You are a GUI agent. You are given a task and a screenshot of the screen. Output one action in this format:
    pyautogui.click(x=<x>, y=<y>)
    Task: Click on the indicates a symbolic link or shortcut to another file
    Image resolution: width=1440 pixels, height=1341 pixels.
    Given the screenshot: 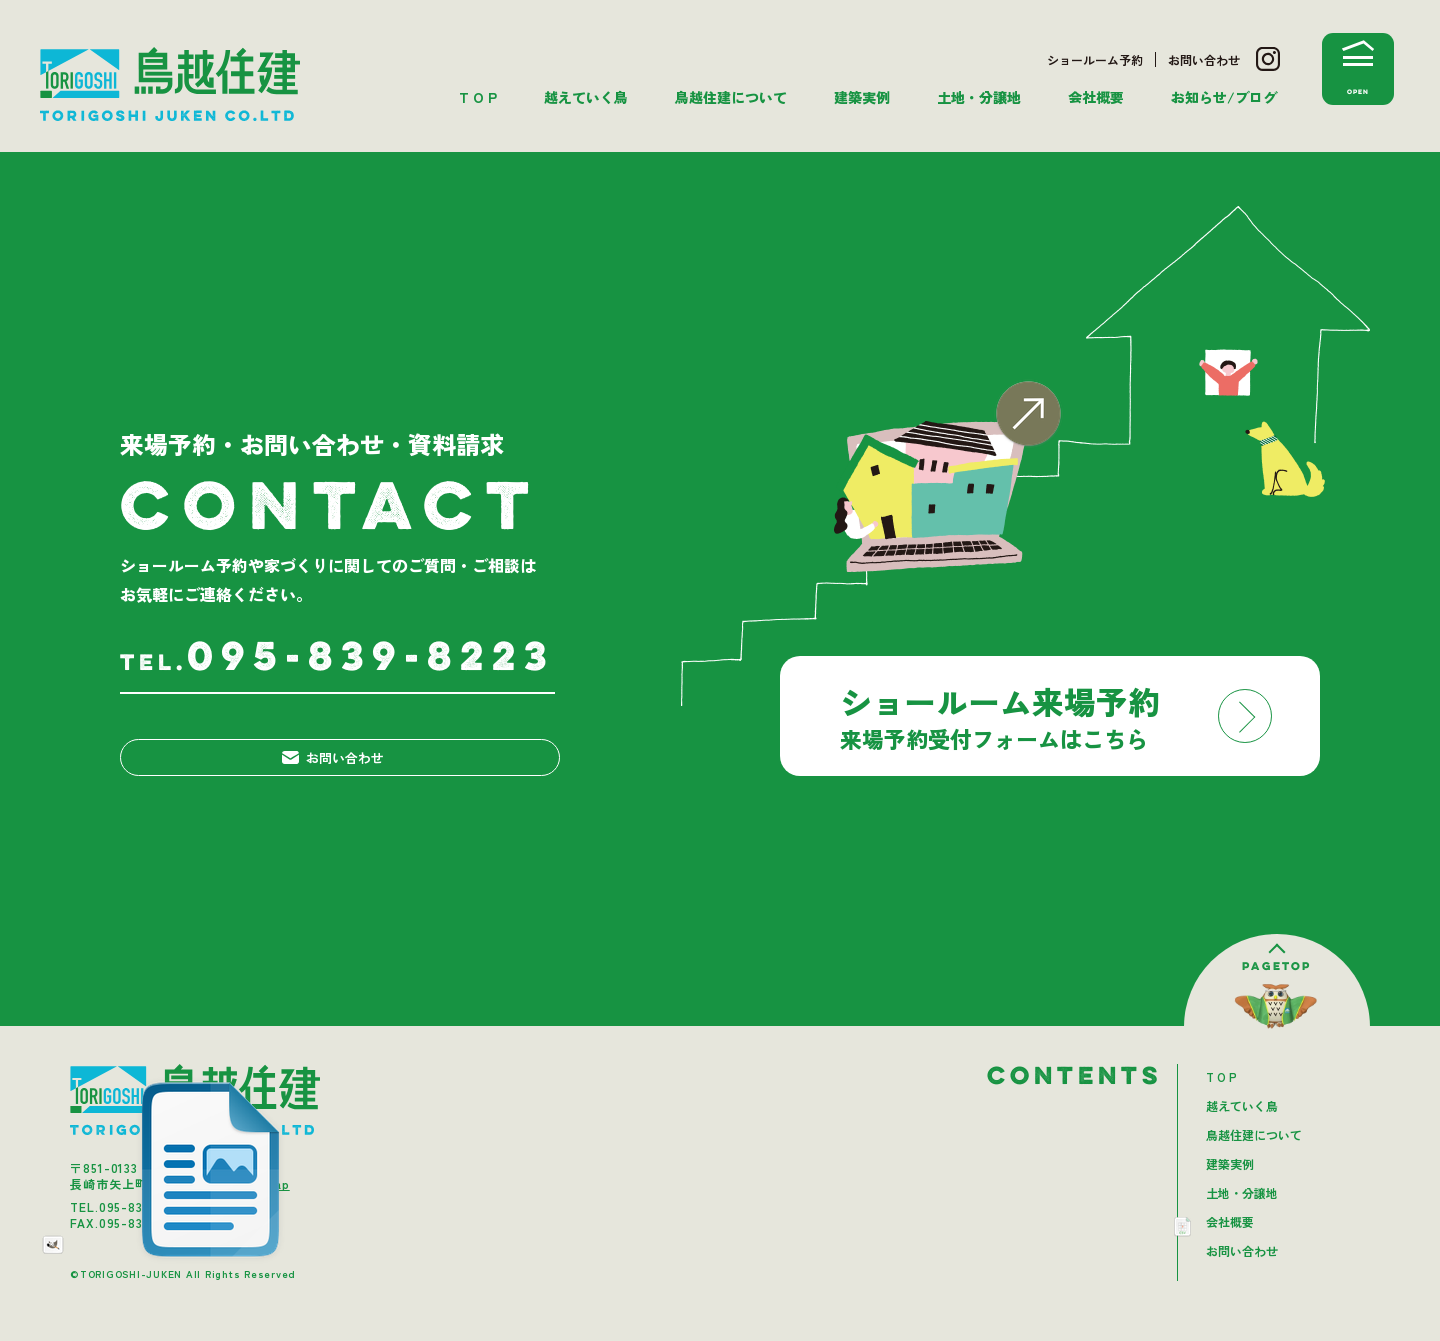 What is the action you would take?
    pyautogui.click(x=1028, y=413)
    